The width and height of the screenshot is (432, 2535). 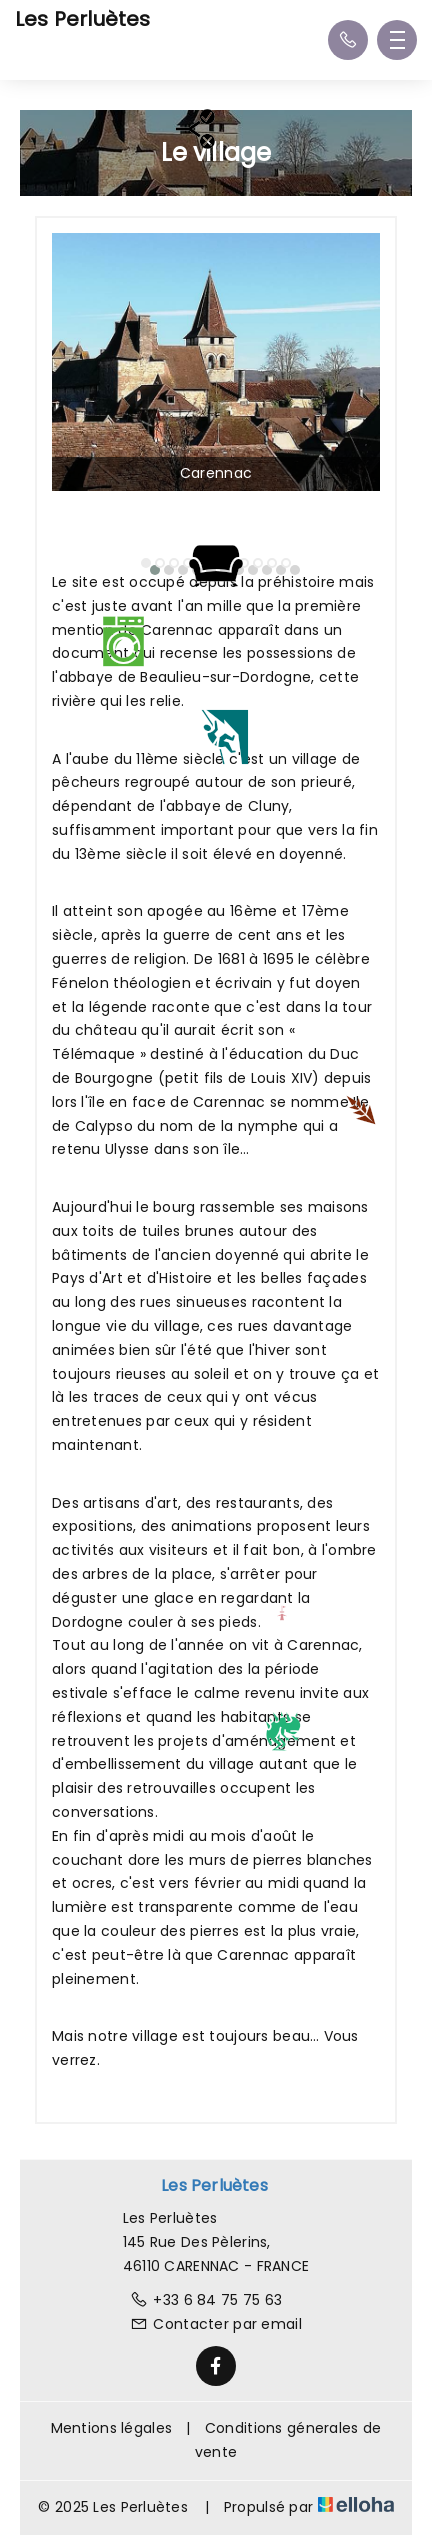 What do you see at coordinates (361, 1110) in the screenshot?
I see `indicates speed or rapid movement` at bounding box center [361, 1110].